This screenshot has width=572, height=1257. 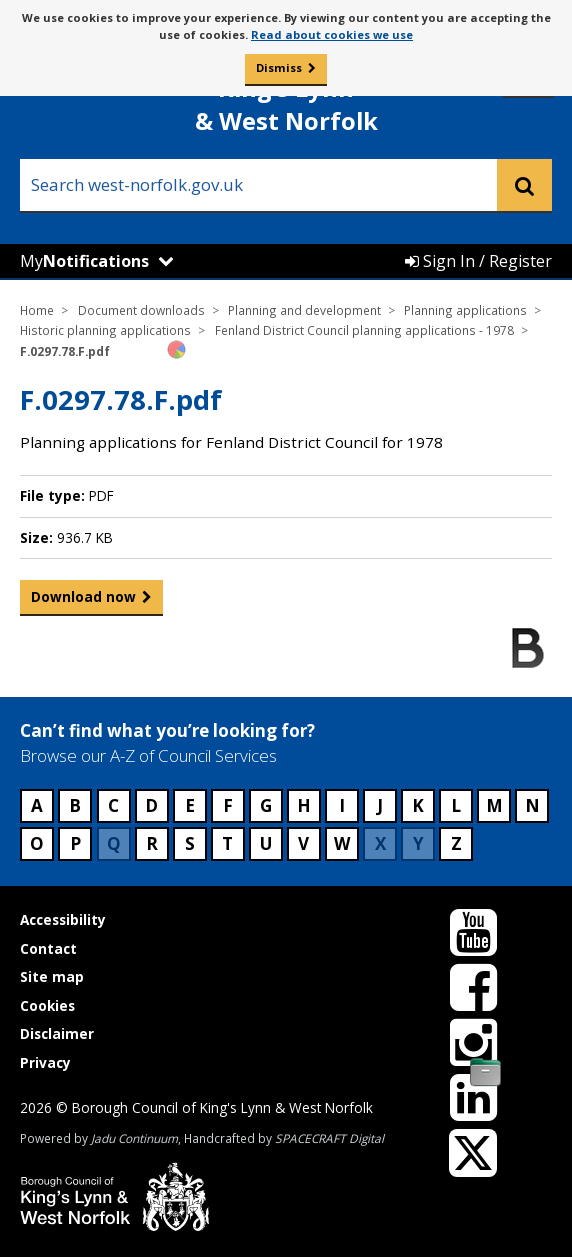 What do you see at coordinates (528, 648) in the screenshot?
I see `apply bold formatting to selected text` at bounding box center [528, 648].